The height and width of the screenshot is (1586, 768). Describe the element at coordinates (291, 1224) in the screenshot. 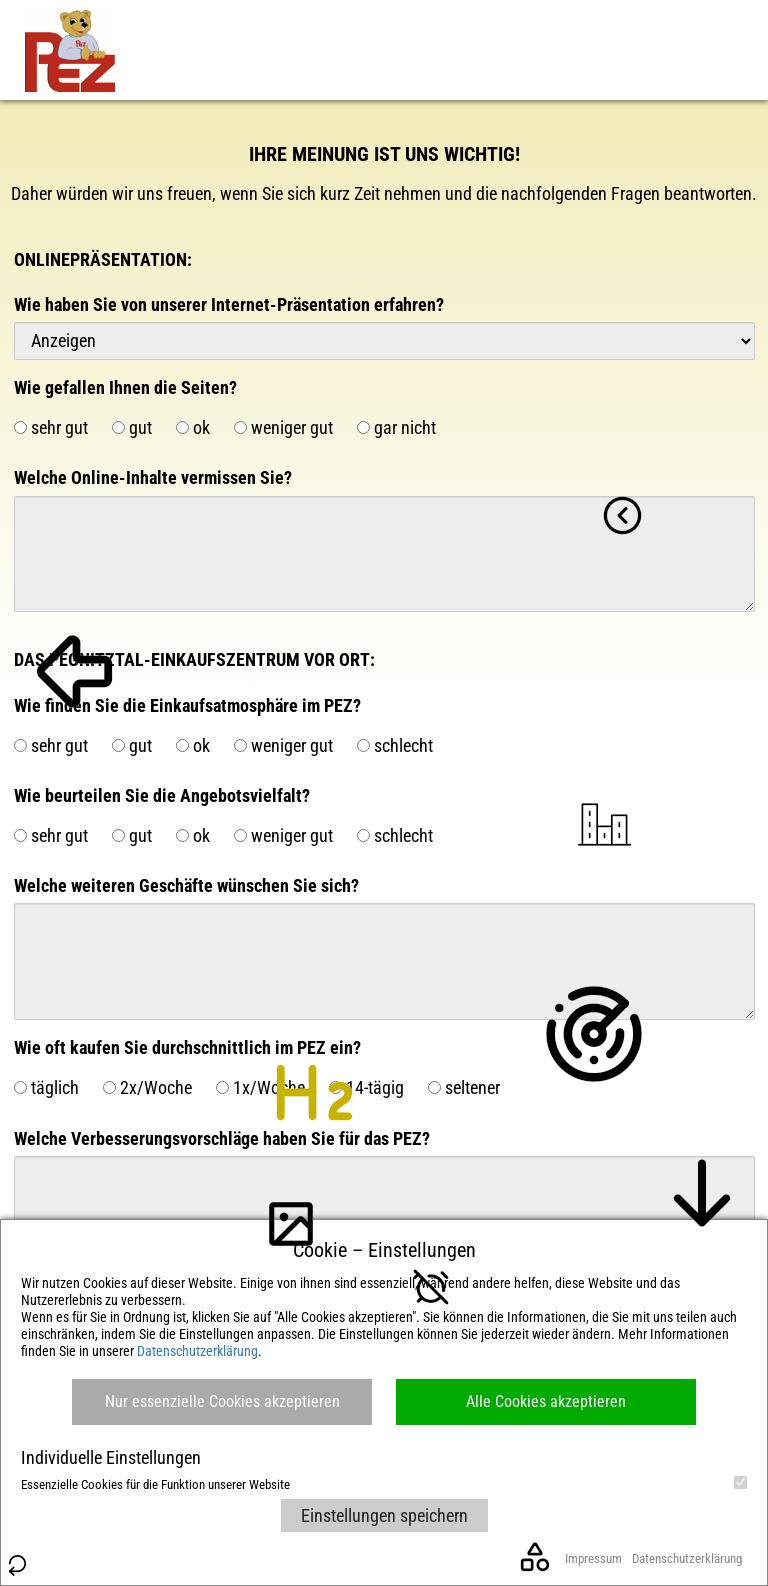

I see `view or browse images` at that location.